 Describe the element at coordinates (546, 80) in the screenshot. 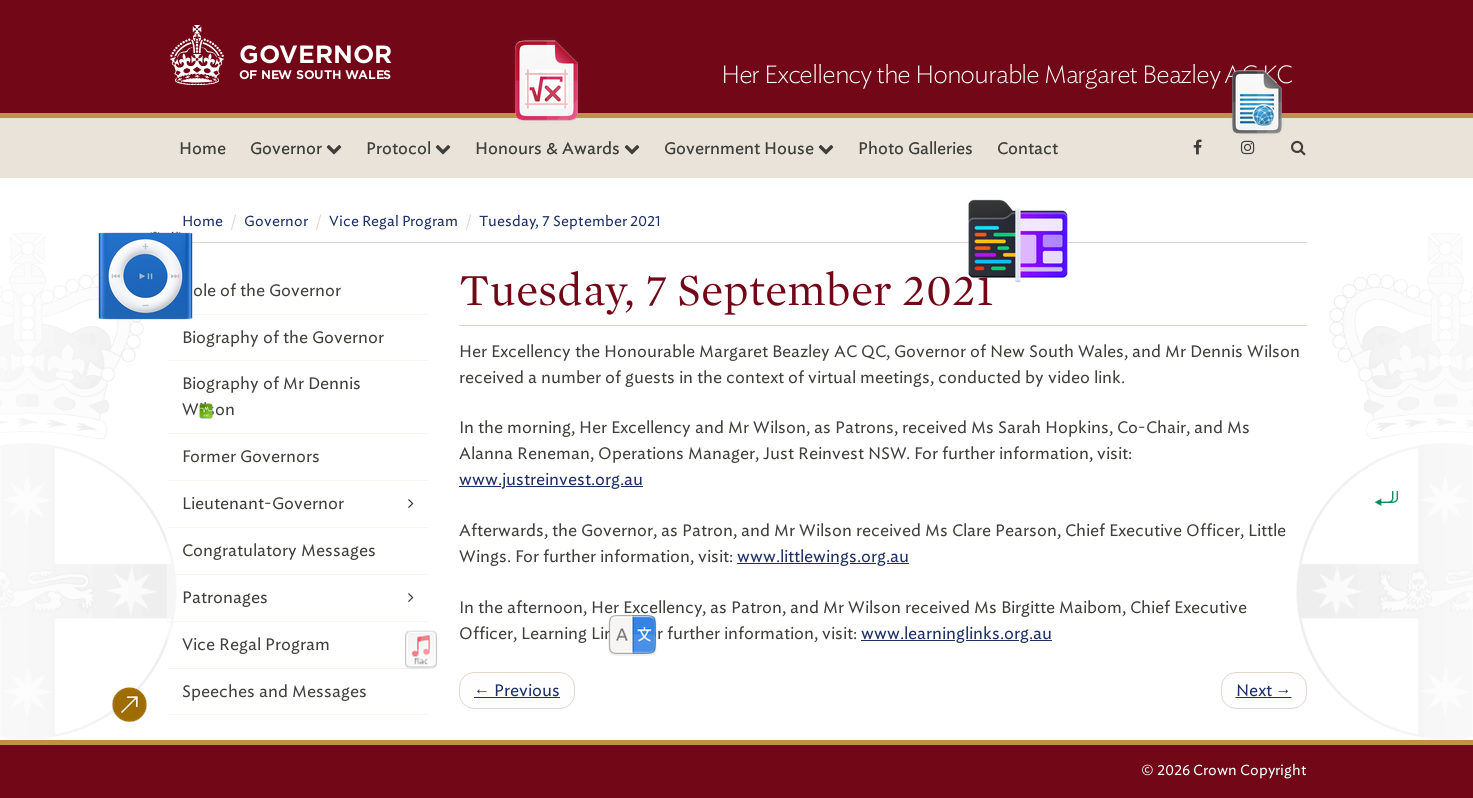

I see `libreoffice math formula template file` at that location.